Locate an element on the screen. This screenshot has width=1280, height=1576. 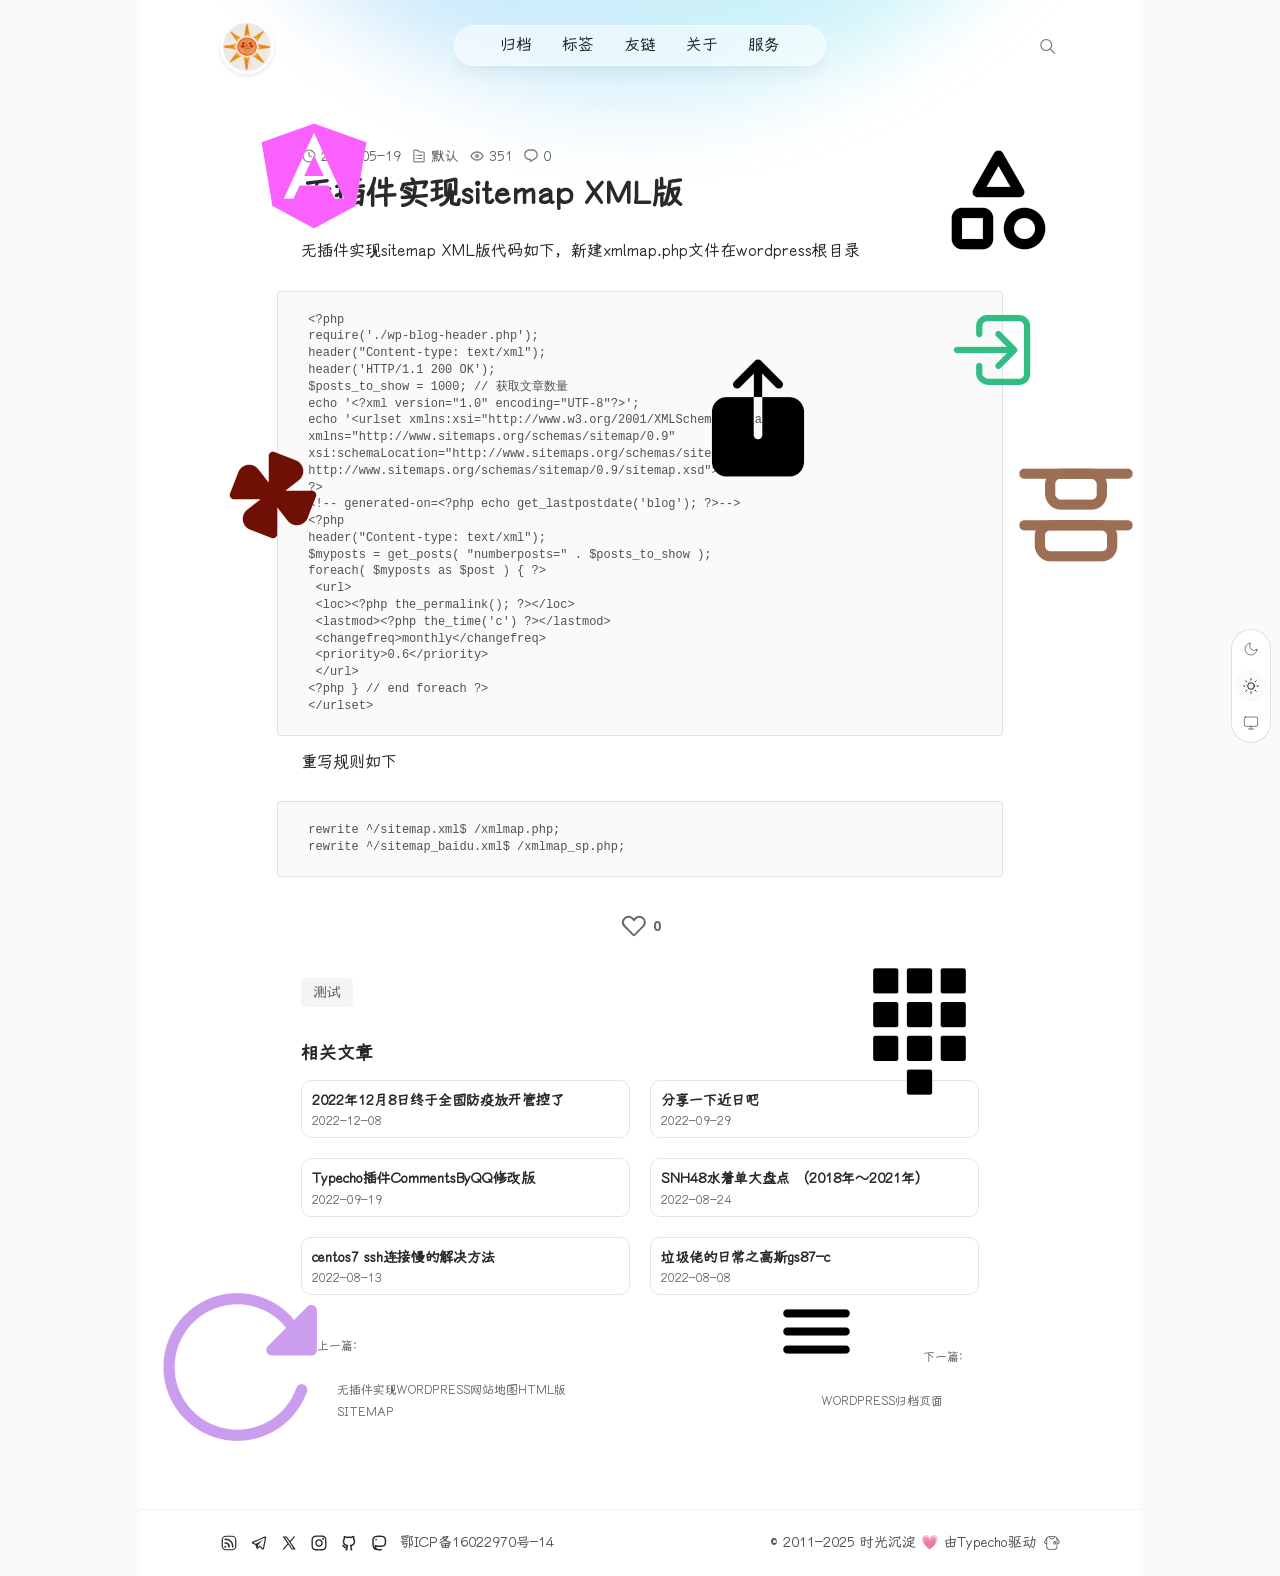
angular framework logo is located at coordinates (314, 176).